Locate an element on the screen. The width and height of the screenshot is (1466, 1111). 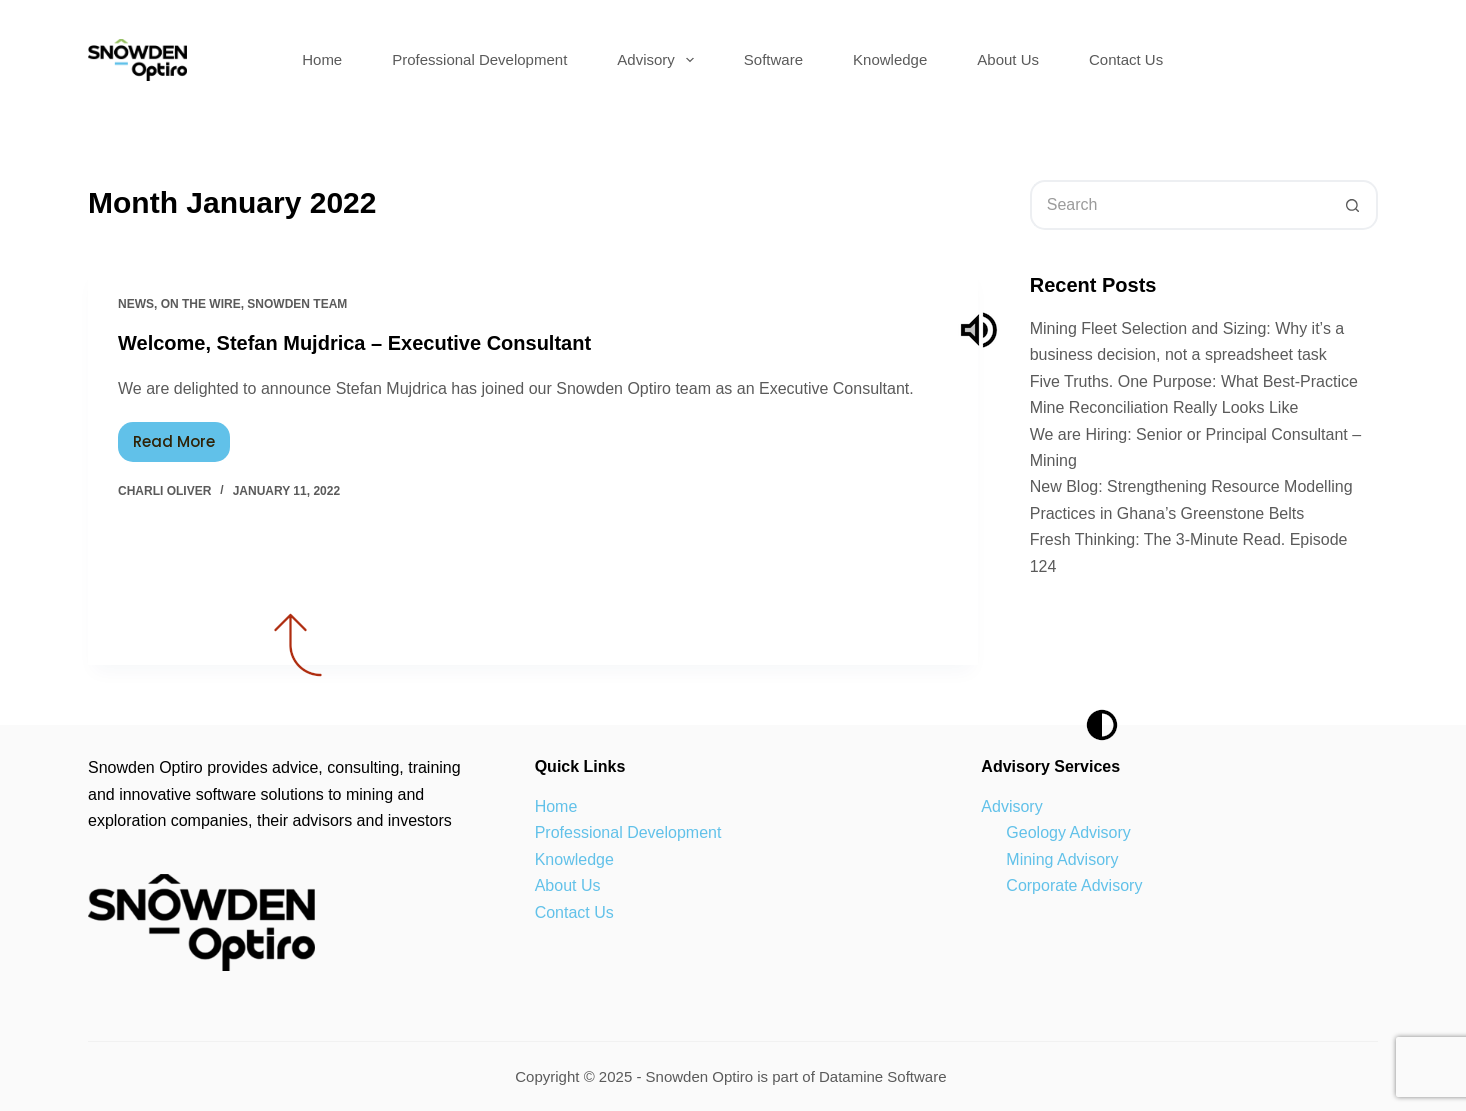
toggle between light and dark mode is located at coordinates (1102, 725).